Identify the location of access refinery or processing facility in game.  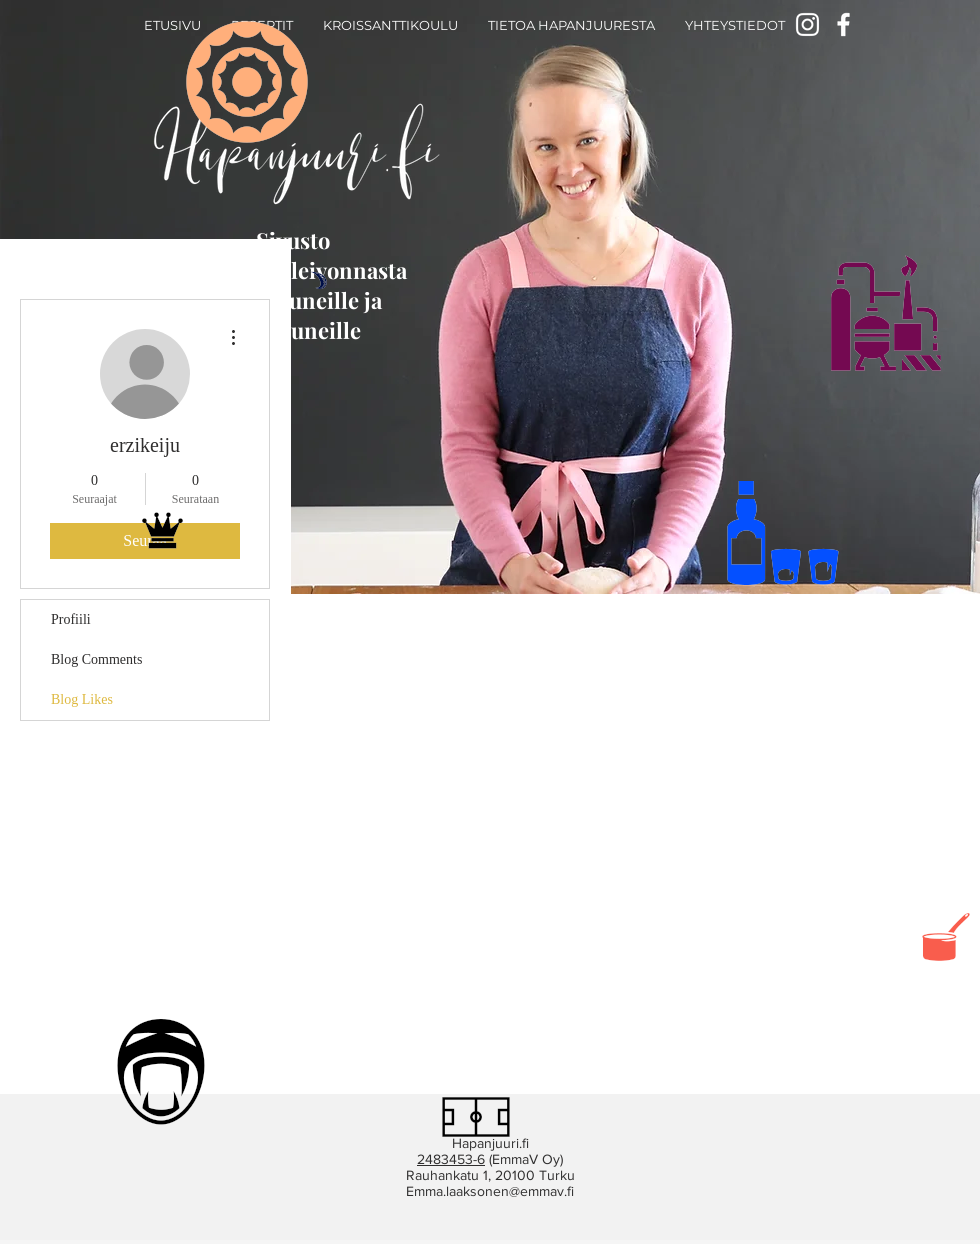
(886, 313).